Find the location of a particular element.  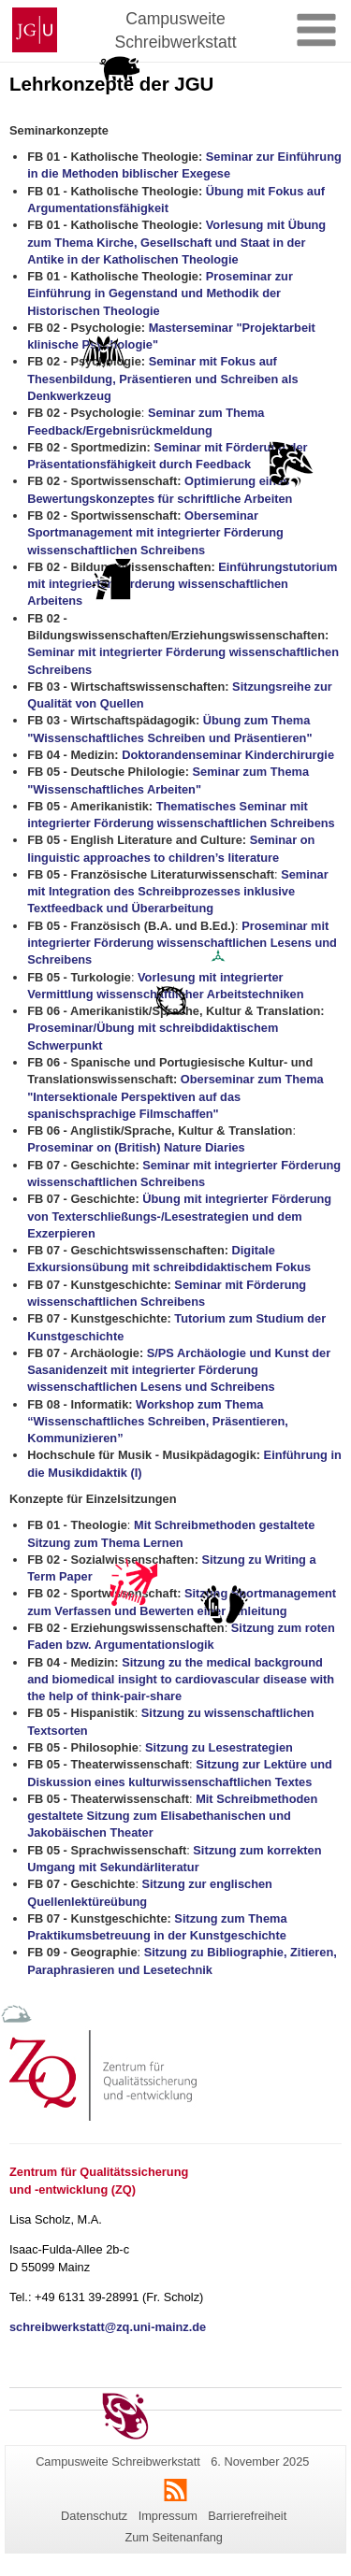

view farm animals or livestock is located at coordinates (119, 68).